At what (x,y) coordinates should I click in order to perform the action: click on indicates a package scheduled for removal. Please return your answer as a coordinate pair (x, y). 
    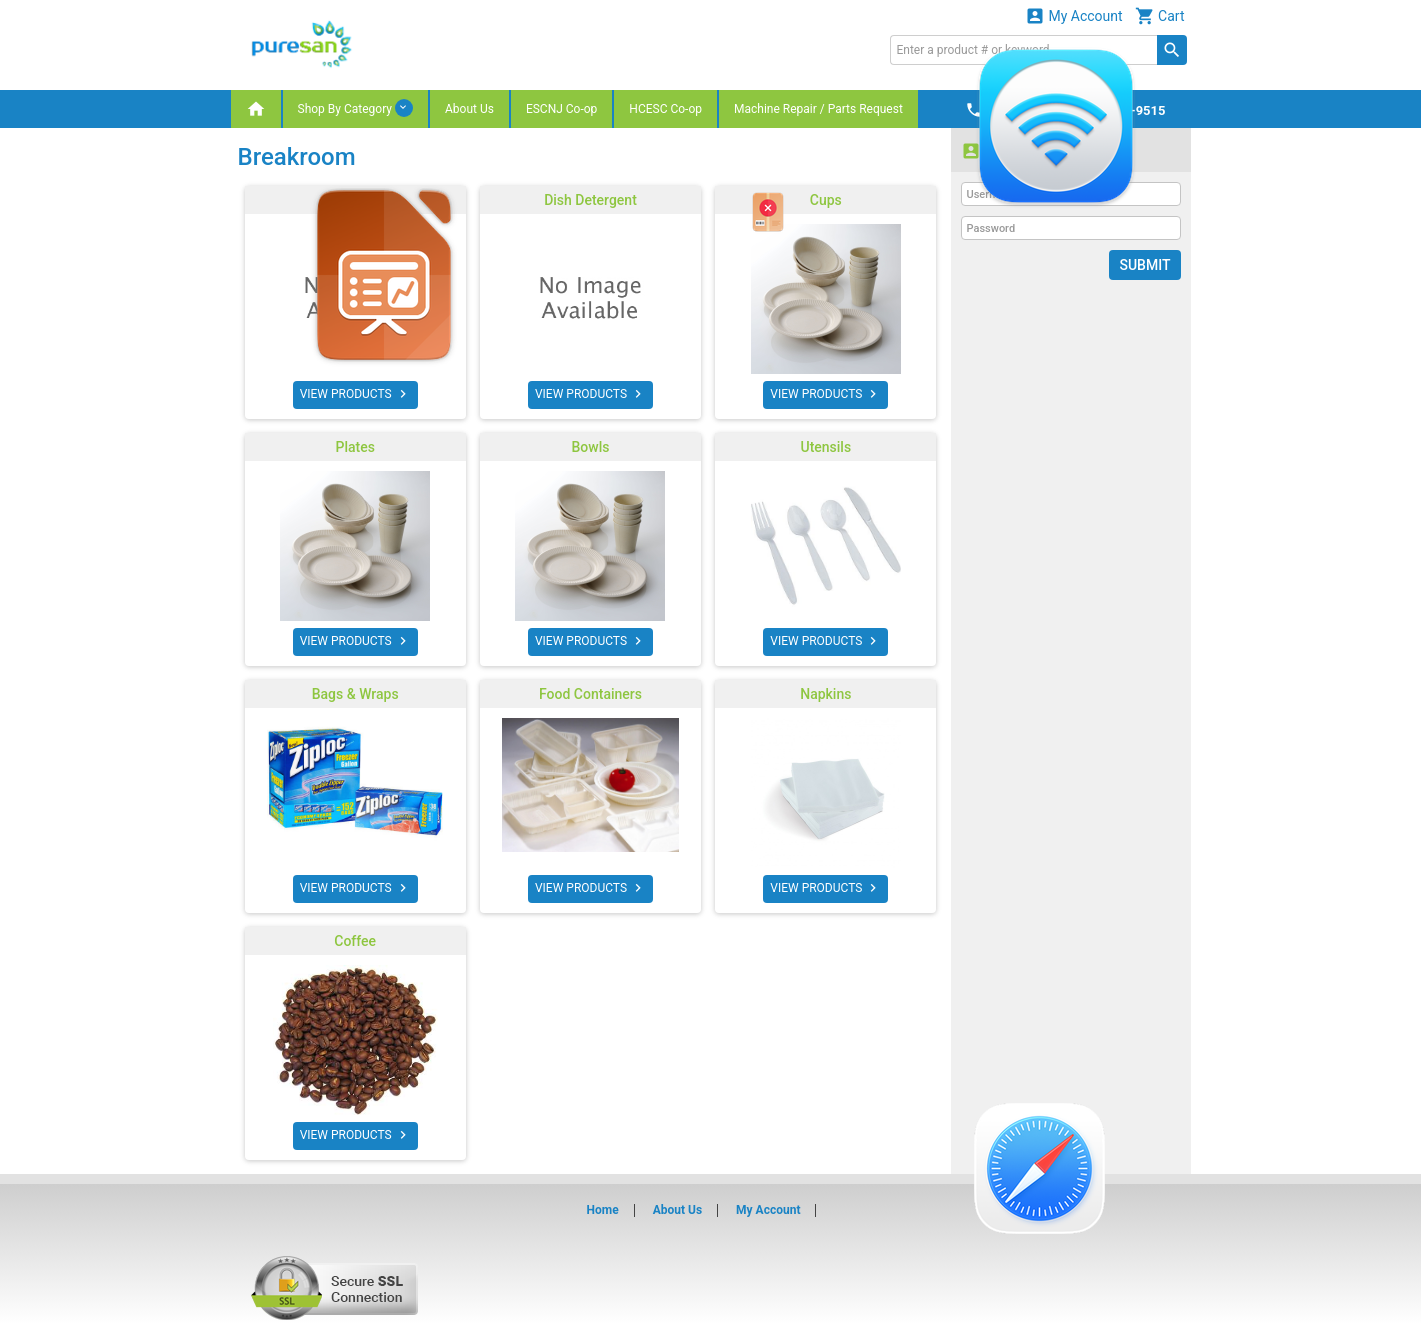
    Looking at the image, I should click on (768, 212).